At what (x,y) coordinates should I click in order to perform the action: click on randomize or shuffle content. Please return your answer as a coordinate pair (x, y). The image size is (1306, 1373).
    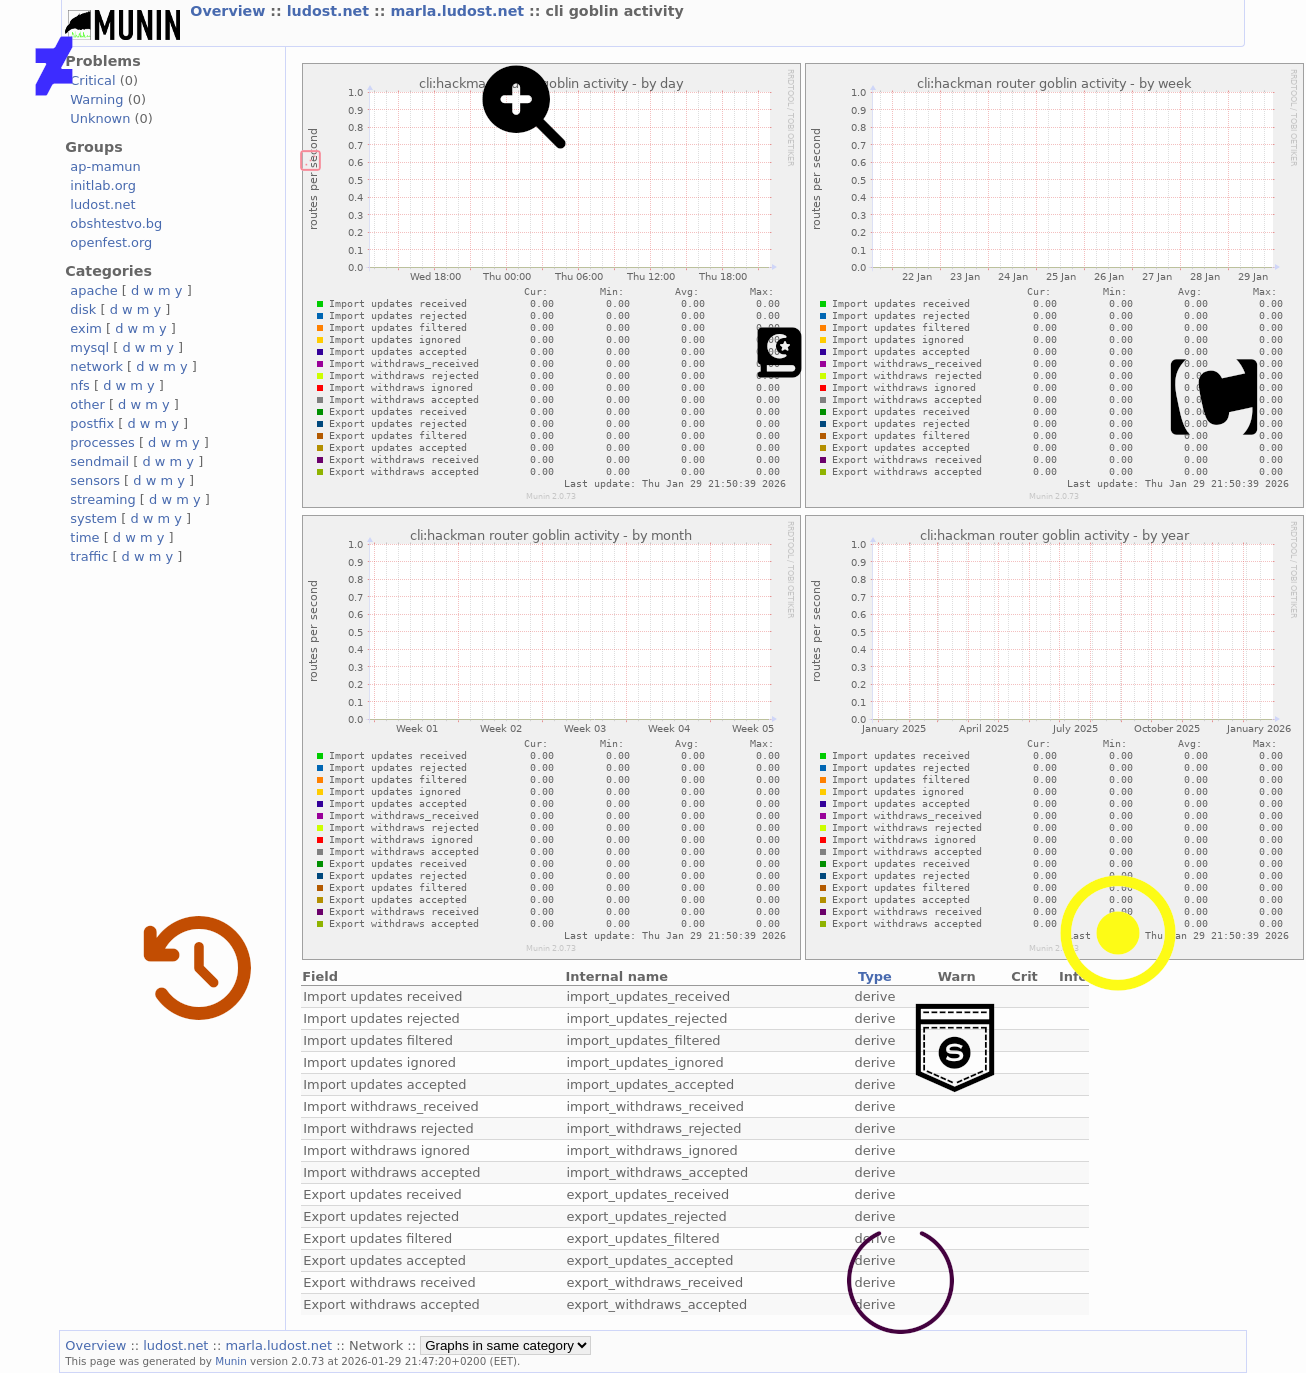
    Looking at the image, I should click on (310, 160).